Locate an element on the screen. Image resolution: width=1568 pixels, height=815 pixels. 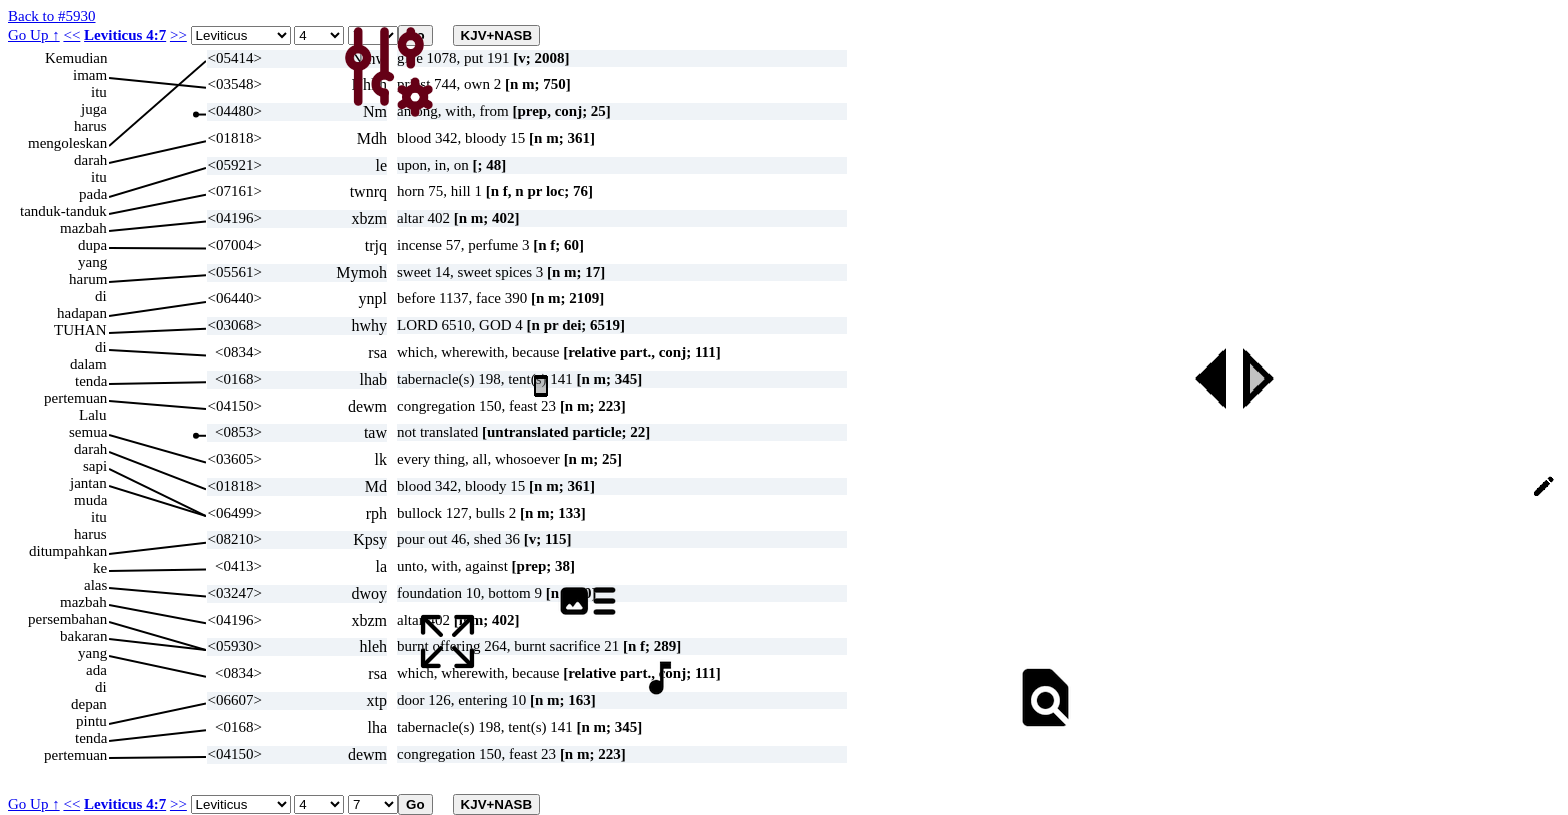
switch to the right panel or view is located at coordinates (1234, 378).